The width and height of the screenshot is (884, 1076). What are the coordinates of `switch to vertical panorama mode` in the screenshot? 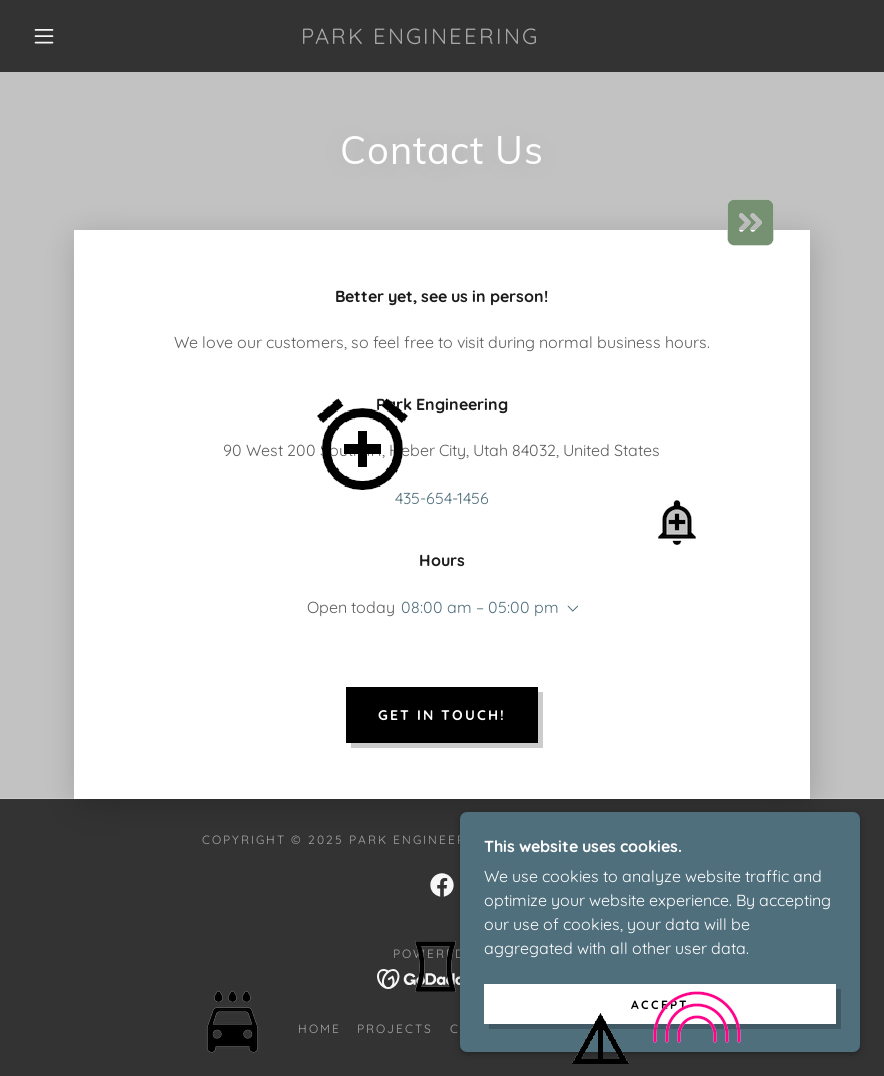 It's located at (435, 966).